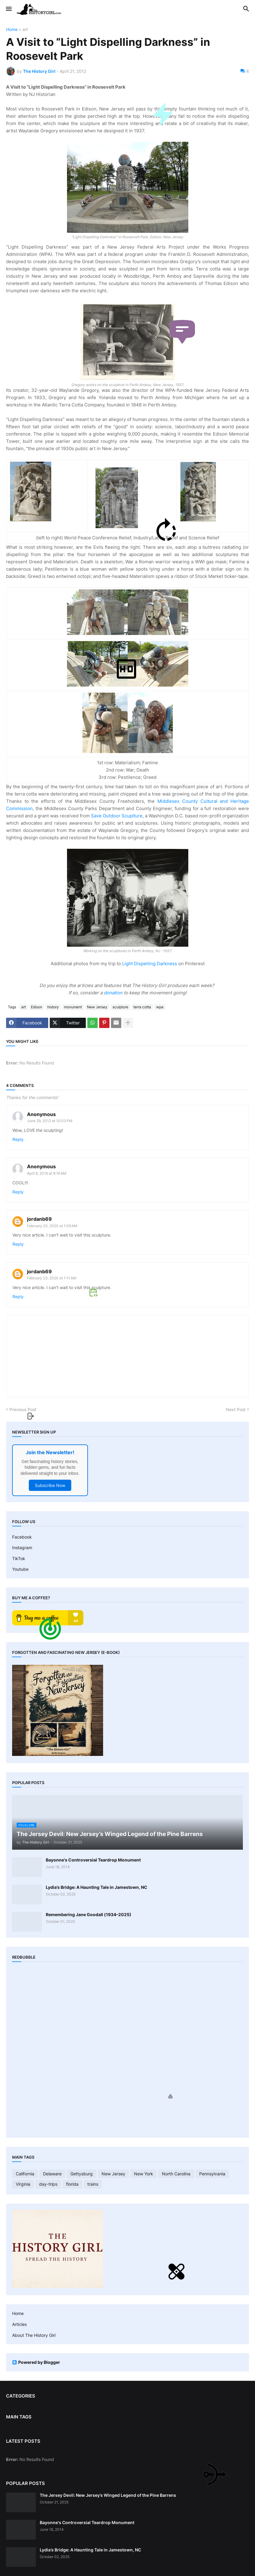 This screenshot has height=2576, width=255. Describe the element at coordinates (170, 2096) in the screenshot. I see `view birthday or celebration events` at that location.